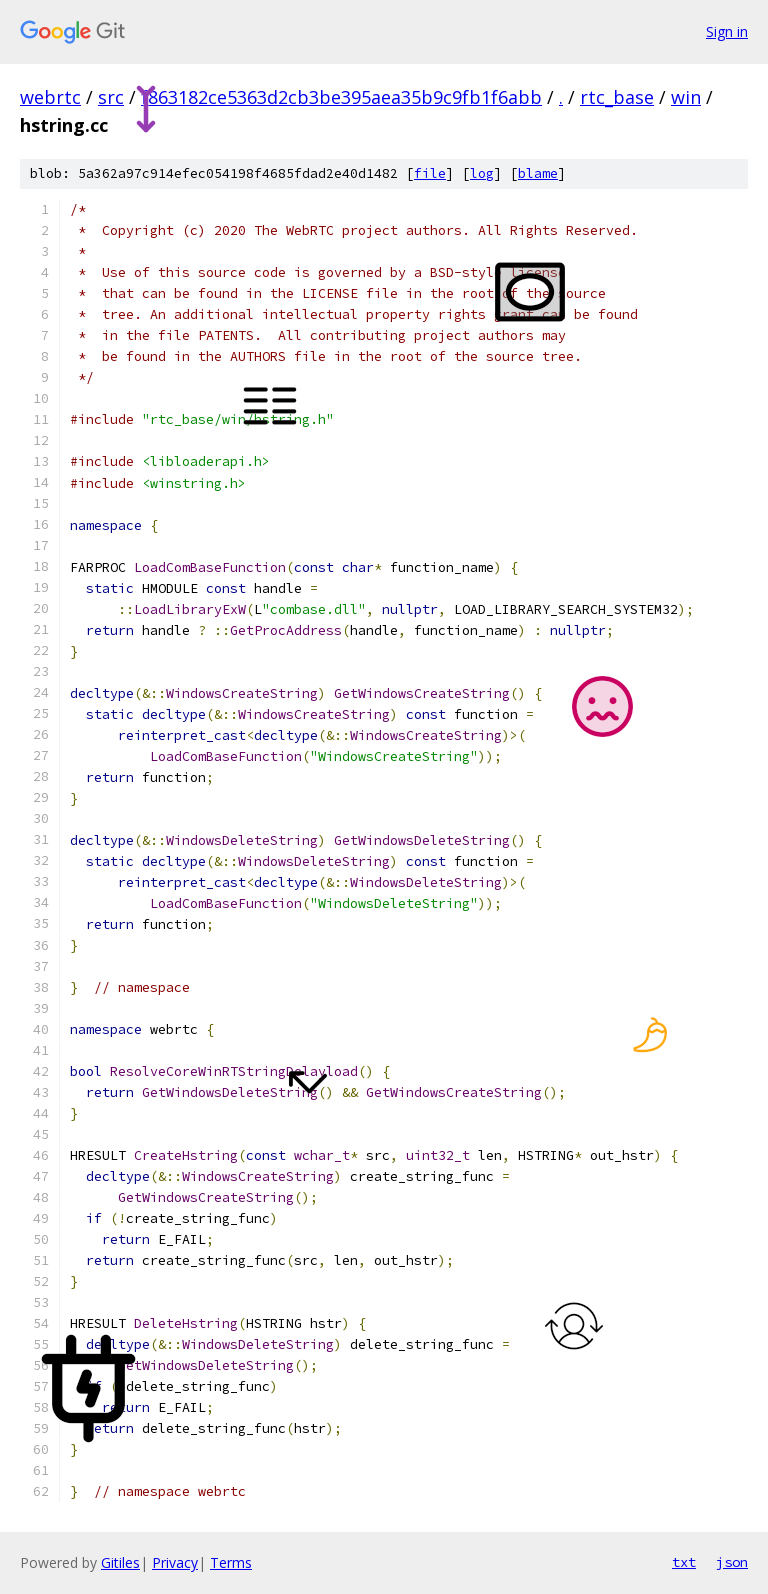  What do you see at coordinates (602, 706) in the screenshot?
I see `indicates nervous or anxious status` at bounding box center [602, 706].